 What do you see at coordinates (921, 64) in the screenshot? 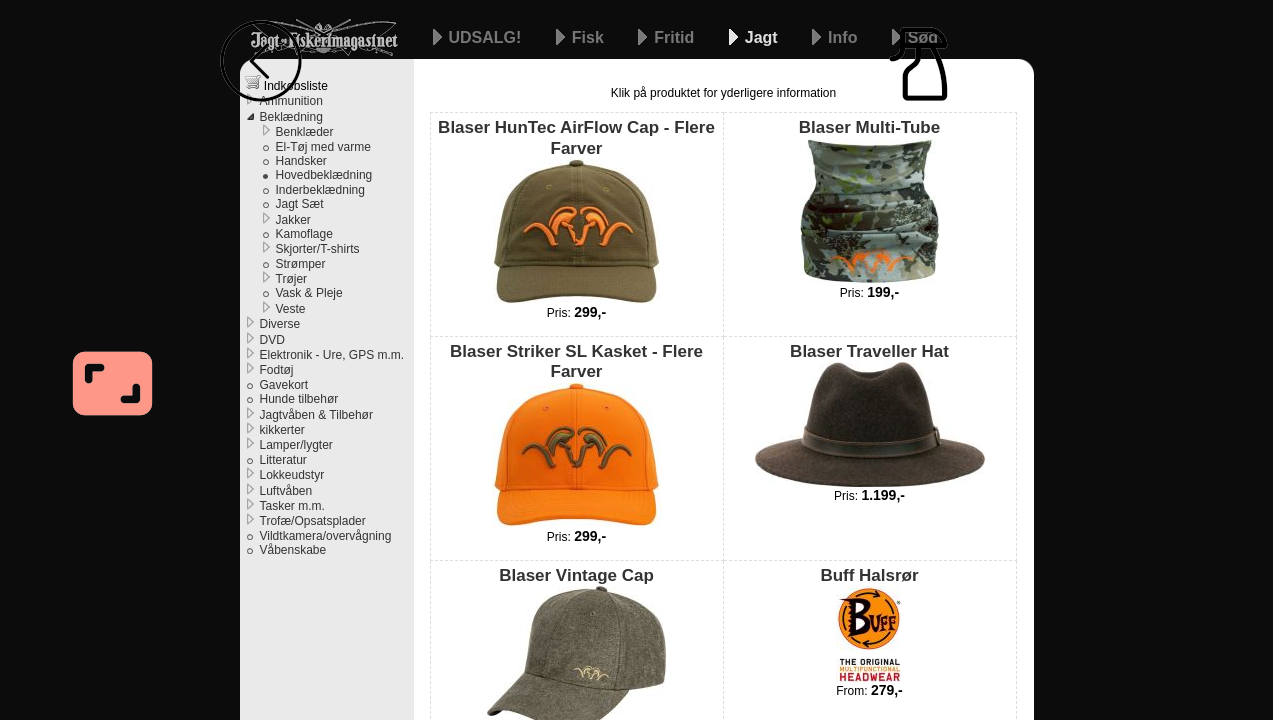
I see `access cleaning or household tools` at bounding box center [921, 64].